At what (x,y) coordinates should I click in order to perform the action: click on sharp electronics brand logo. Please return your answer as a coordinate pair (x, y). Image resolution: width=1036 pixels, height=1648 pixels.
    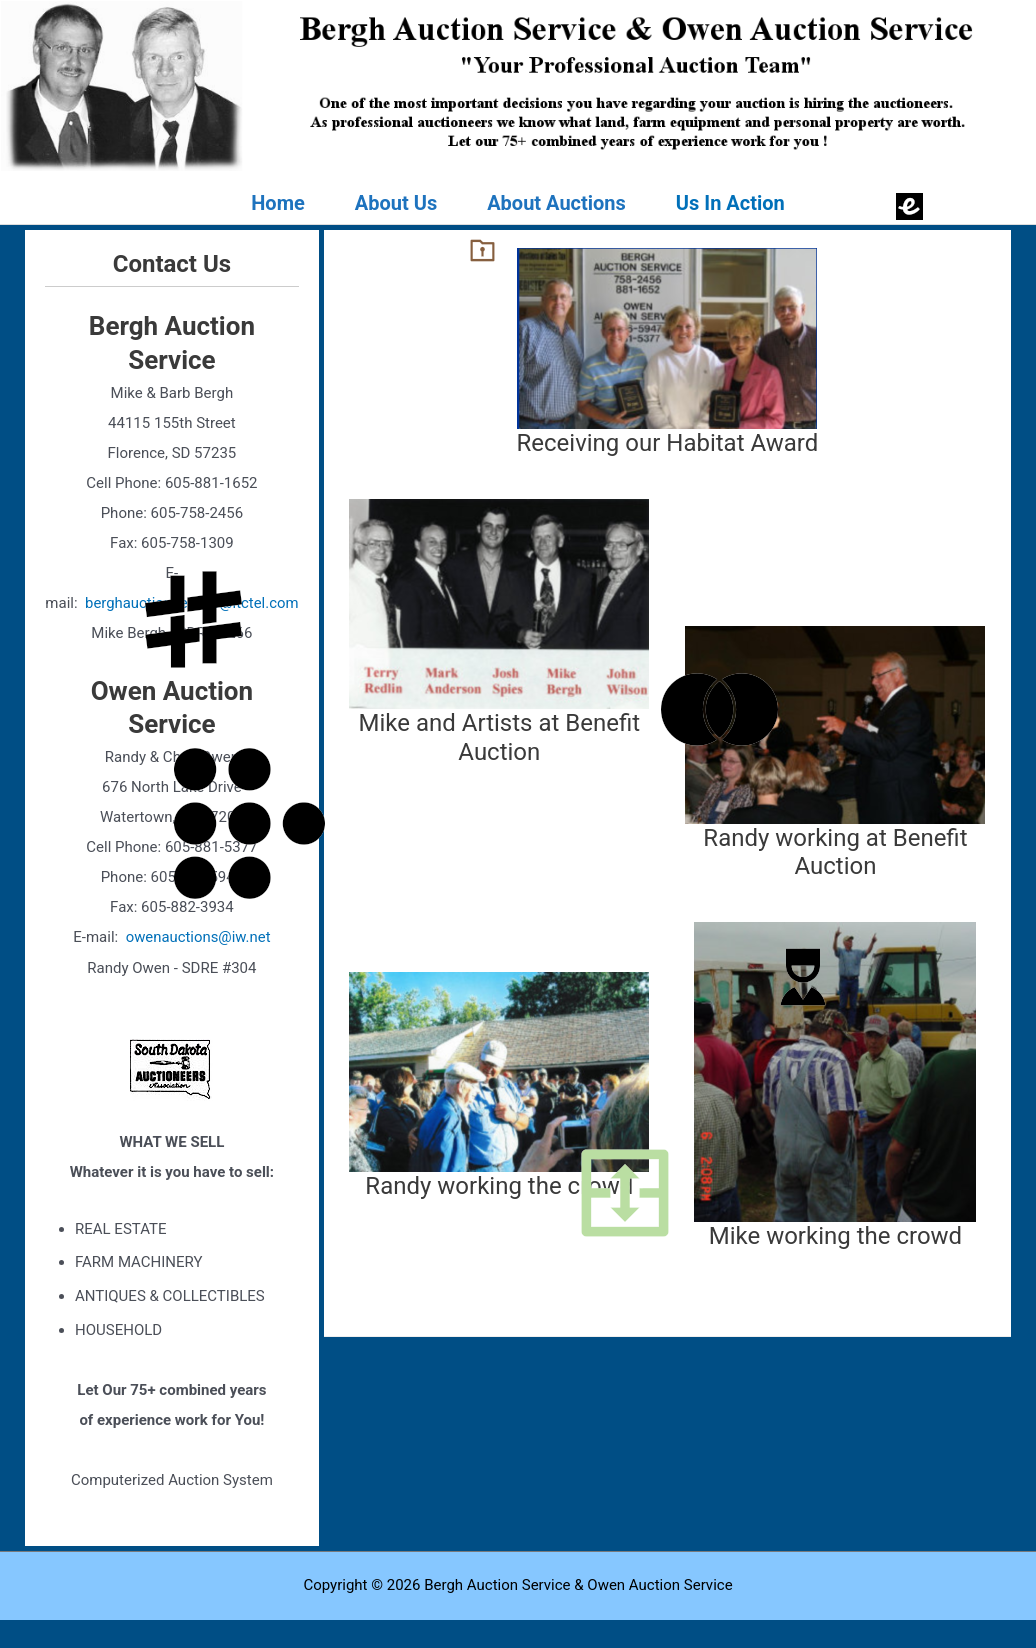
    Looking at the image, I should click on (193, 619).